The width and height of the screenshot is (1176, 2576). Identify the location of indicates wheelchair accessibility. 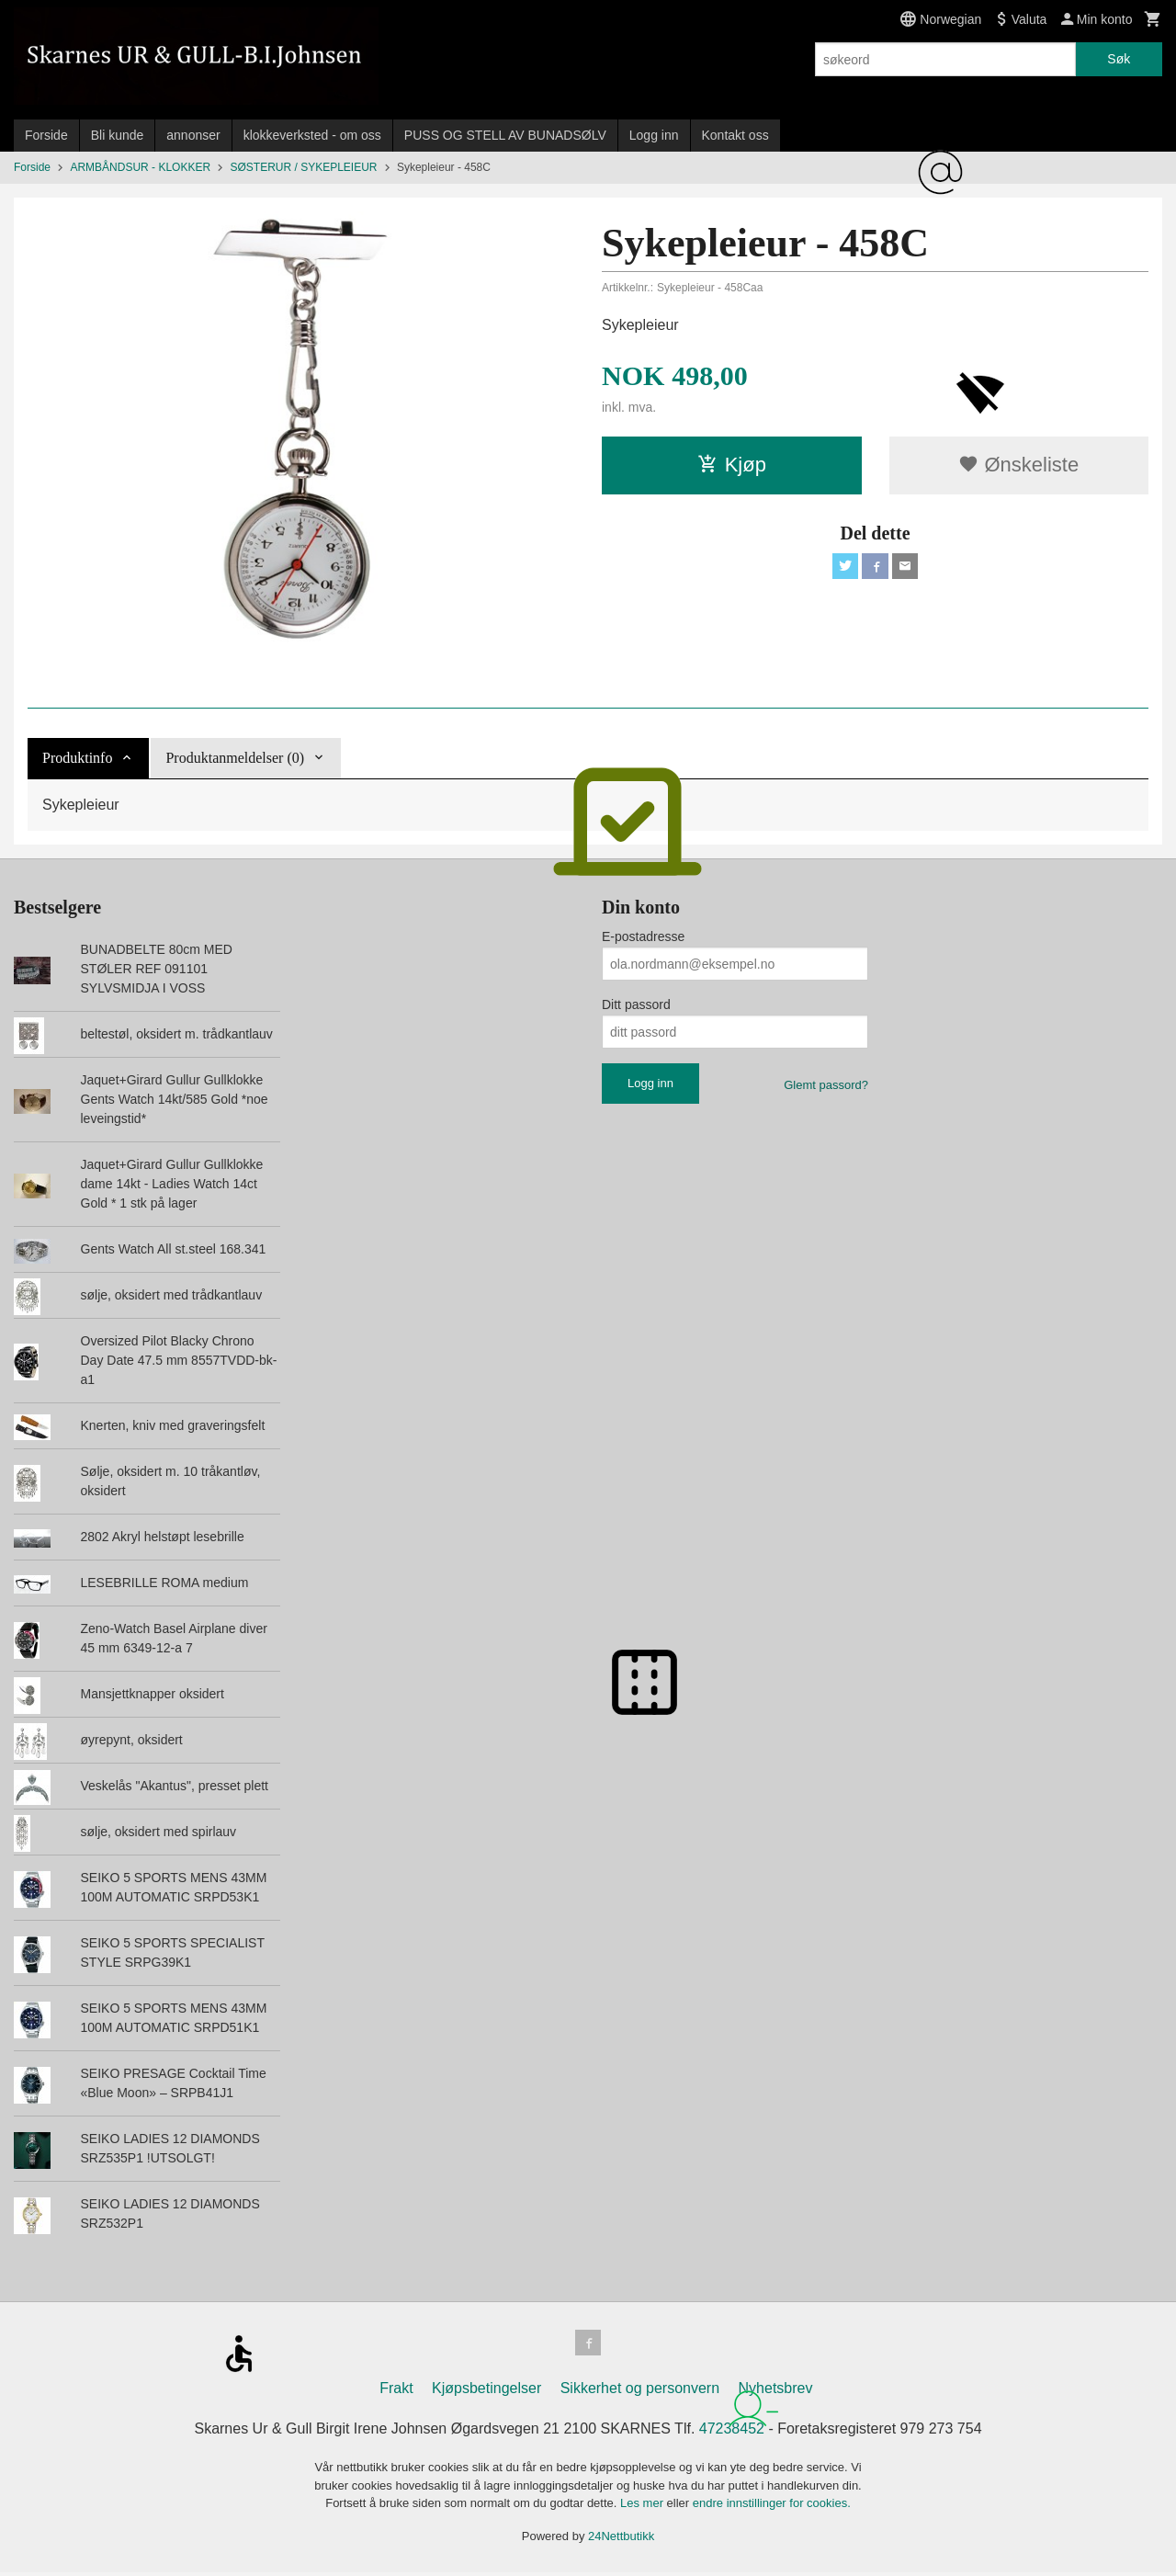
(239, 2354).